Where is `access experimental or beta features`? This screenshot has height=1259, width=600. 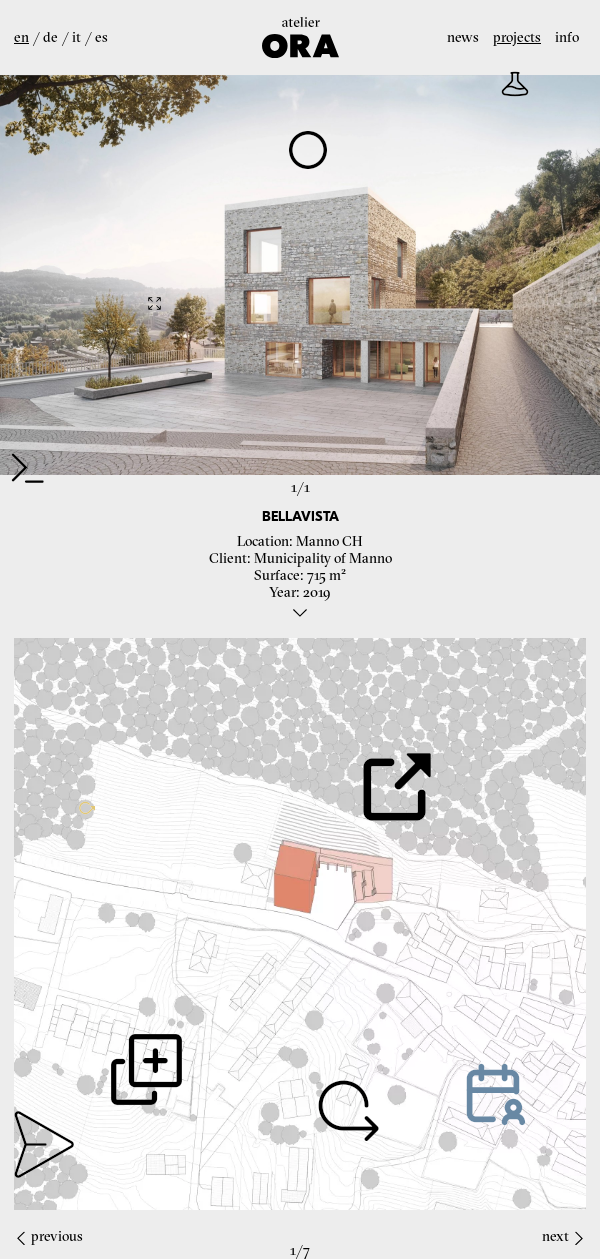 access experimental or beta features is located at coordinates (515, 84).